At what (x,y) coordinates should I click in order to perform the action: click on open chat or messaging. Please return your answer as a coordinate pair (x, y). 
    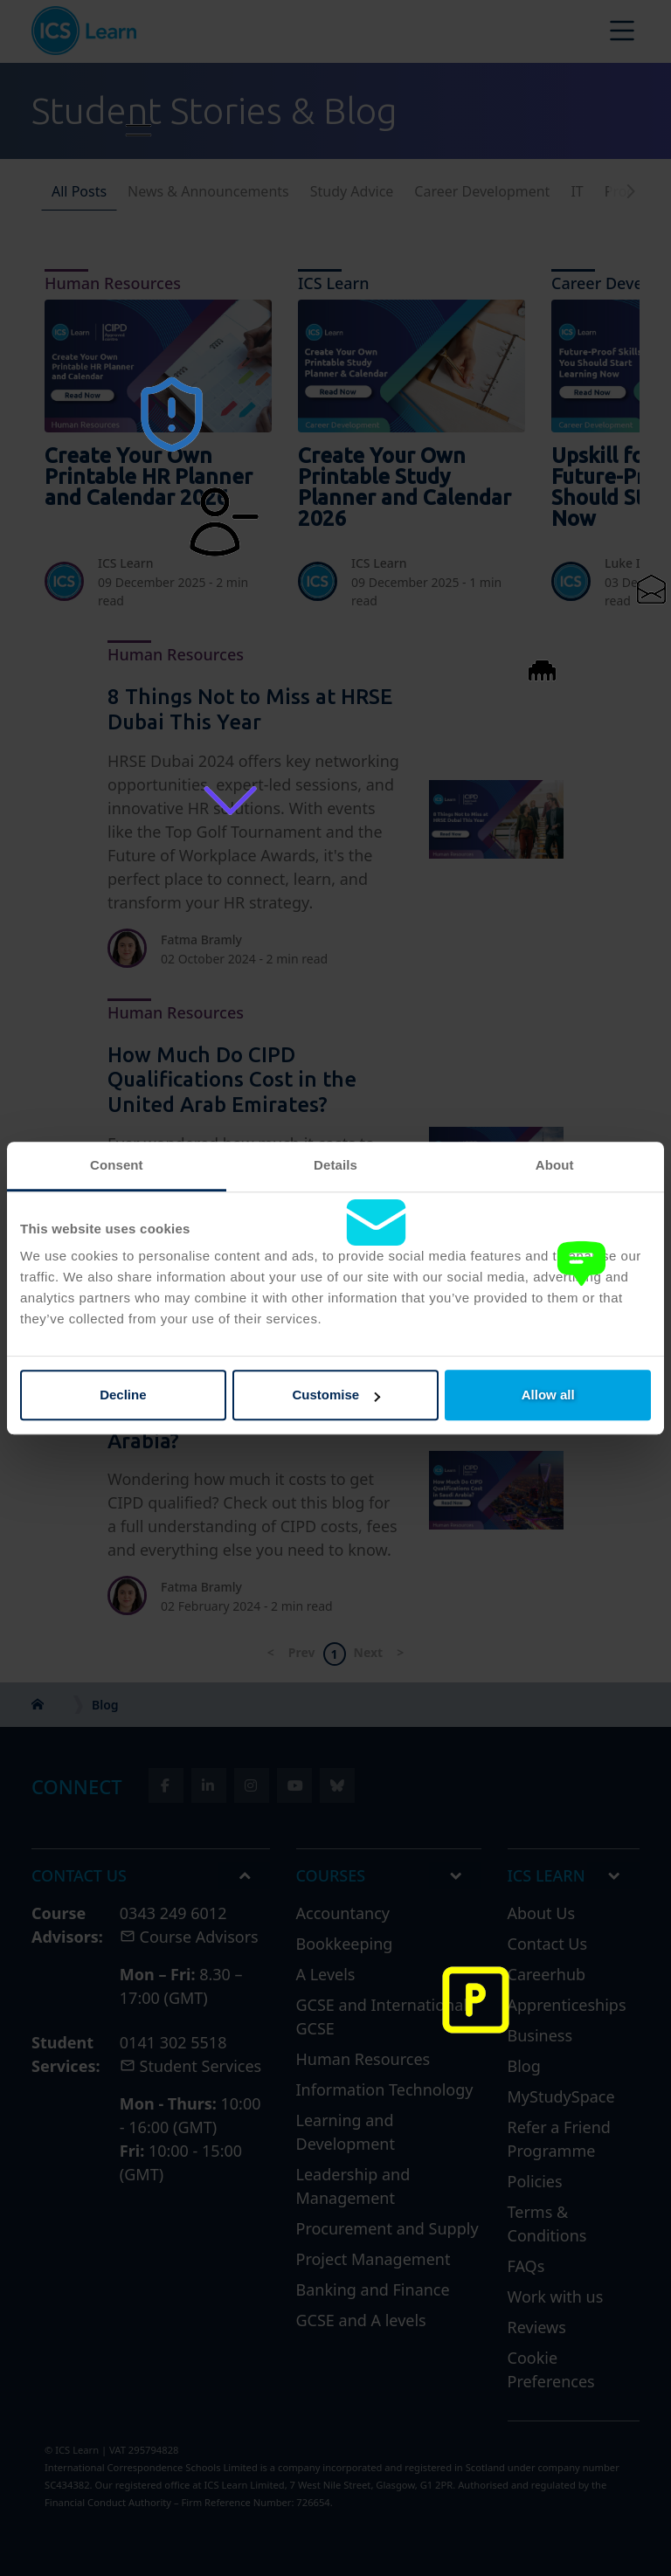
    Looking at the image, I should click on (581, 1263).